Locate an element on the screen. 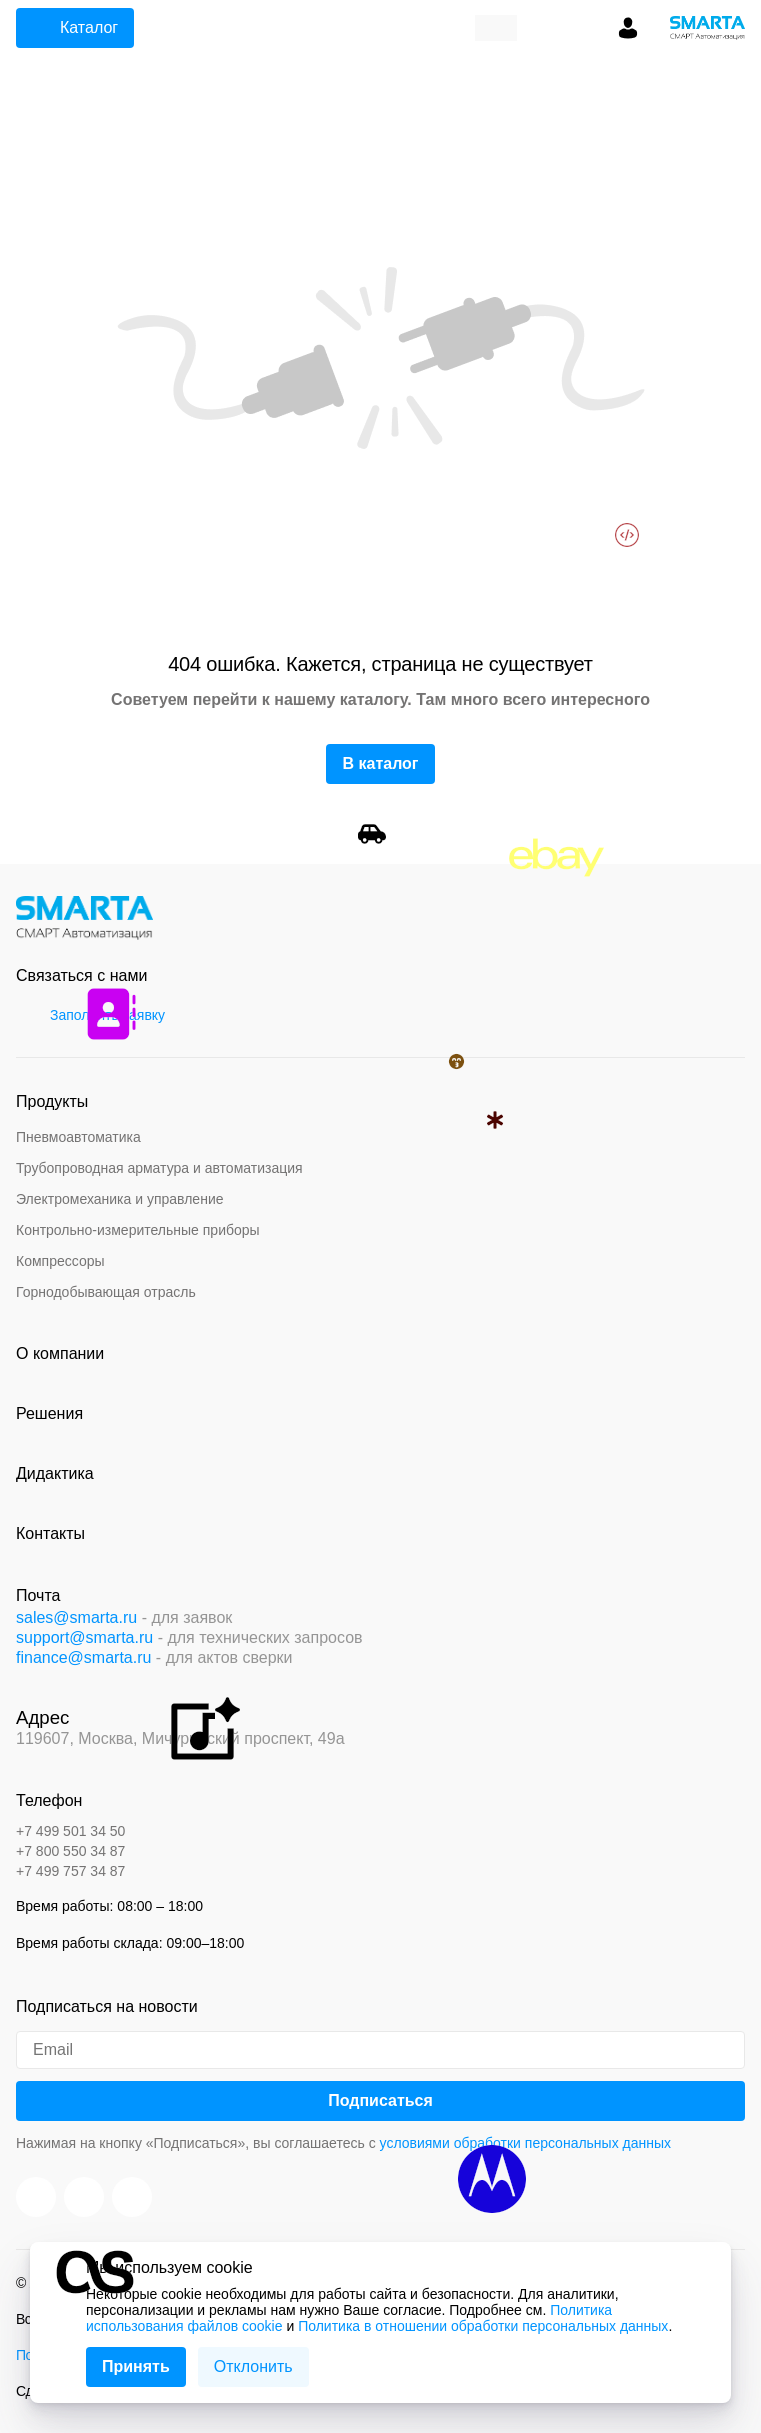 The width and height of the screenshot is (761, 2433). open the eBay app is located at coordinates (556, 857).